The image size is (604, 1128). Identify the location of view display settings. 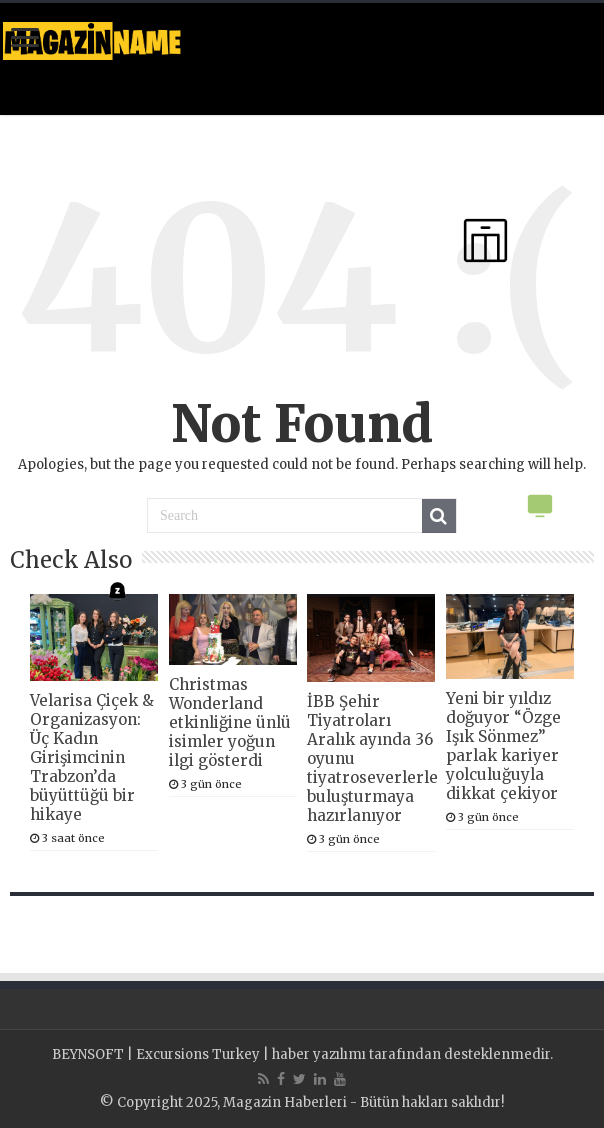
(540, 505).